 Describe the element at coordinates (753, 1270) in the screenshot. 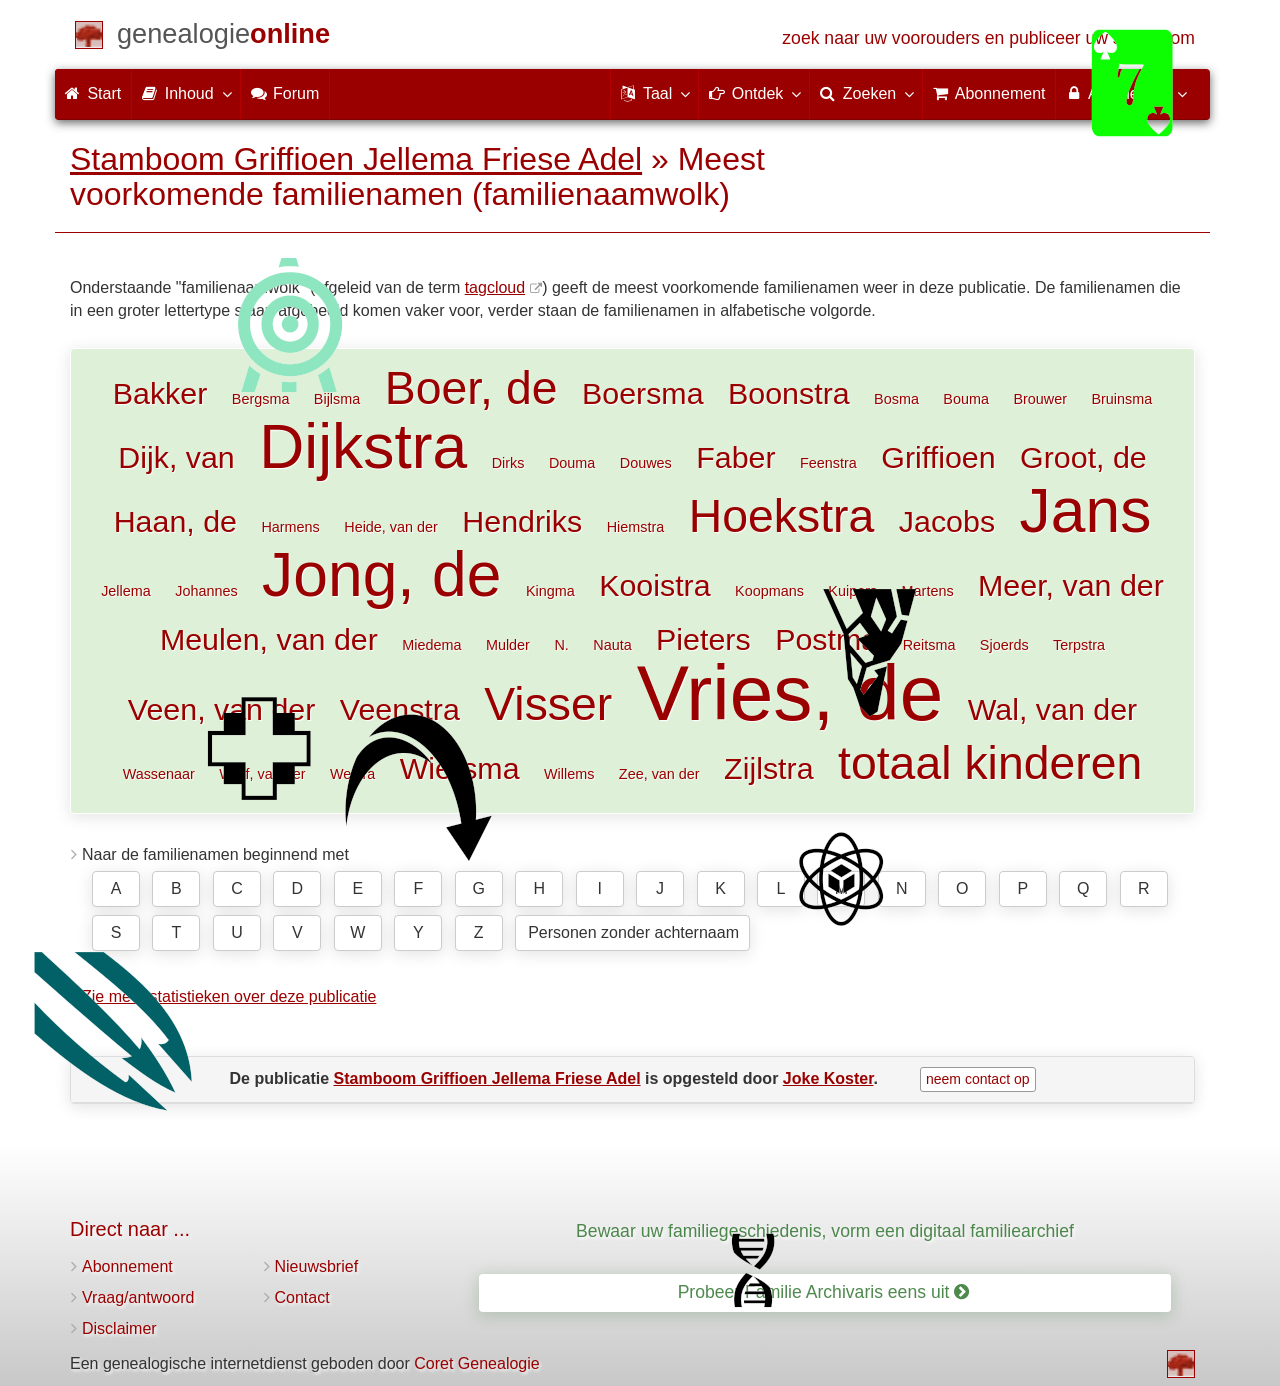

I see `access genetic or DNA-related features` at that location.